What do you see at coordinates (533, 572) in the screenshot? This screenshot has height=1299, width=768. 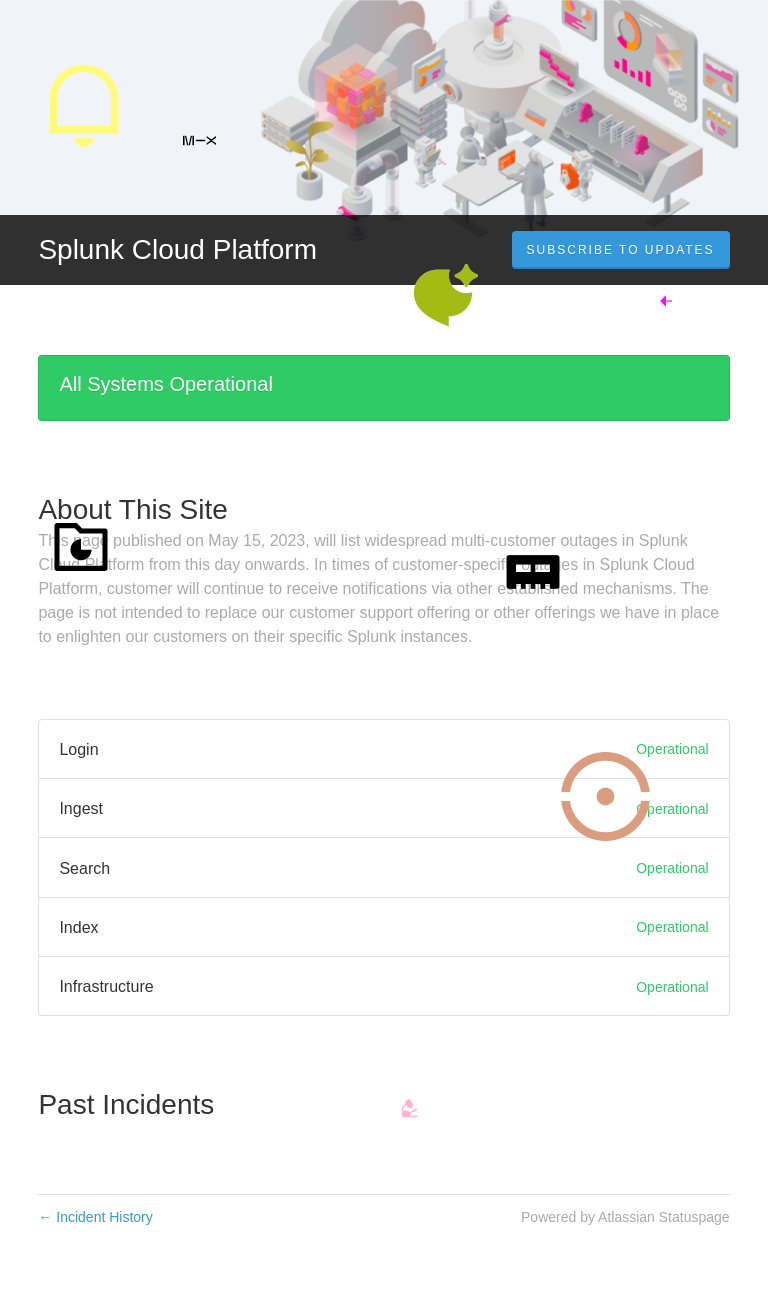 I see `view RAM or memory usage` at bounding box center [533, 572].